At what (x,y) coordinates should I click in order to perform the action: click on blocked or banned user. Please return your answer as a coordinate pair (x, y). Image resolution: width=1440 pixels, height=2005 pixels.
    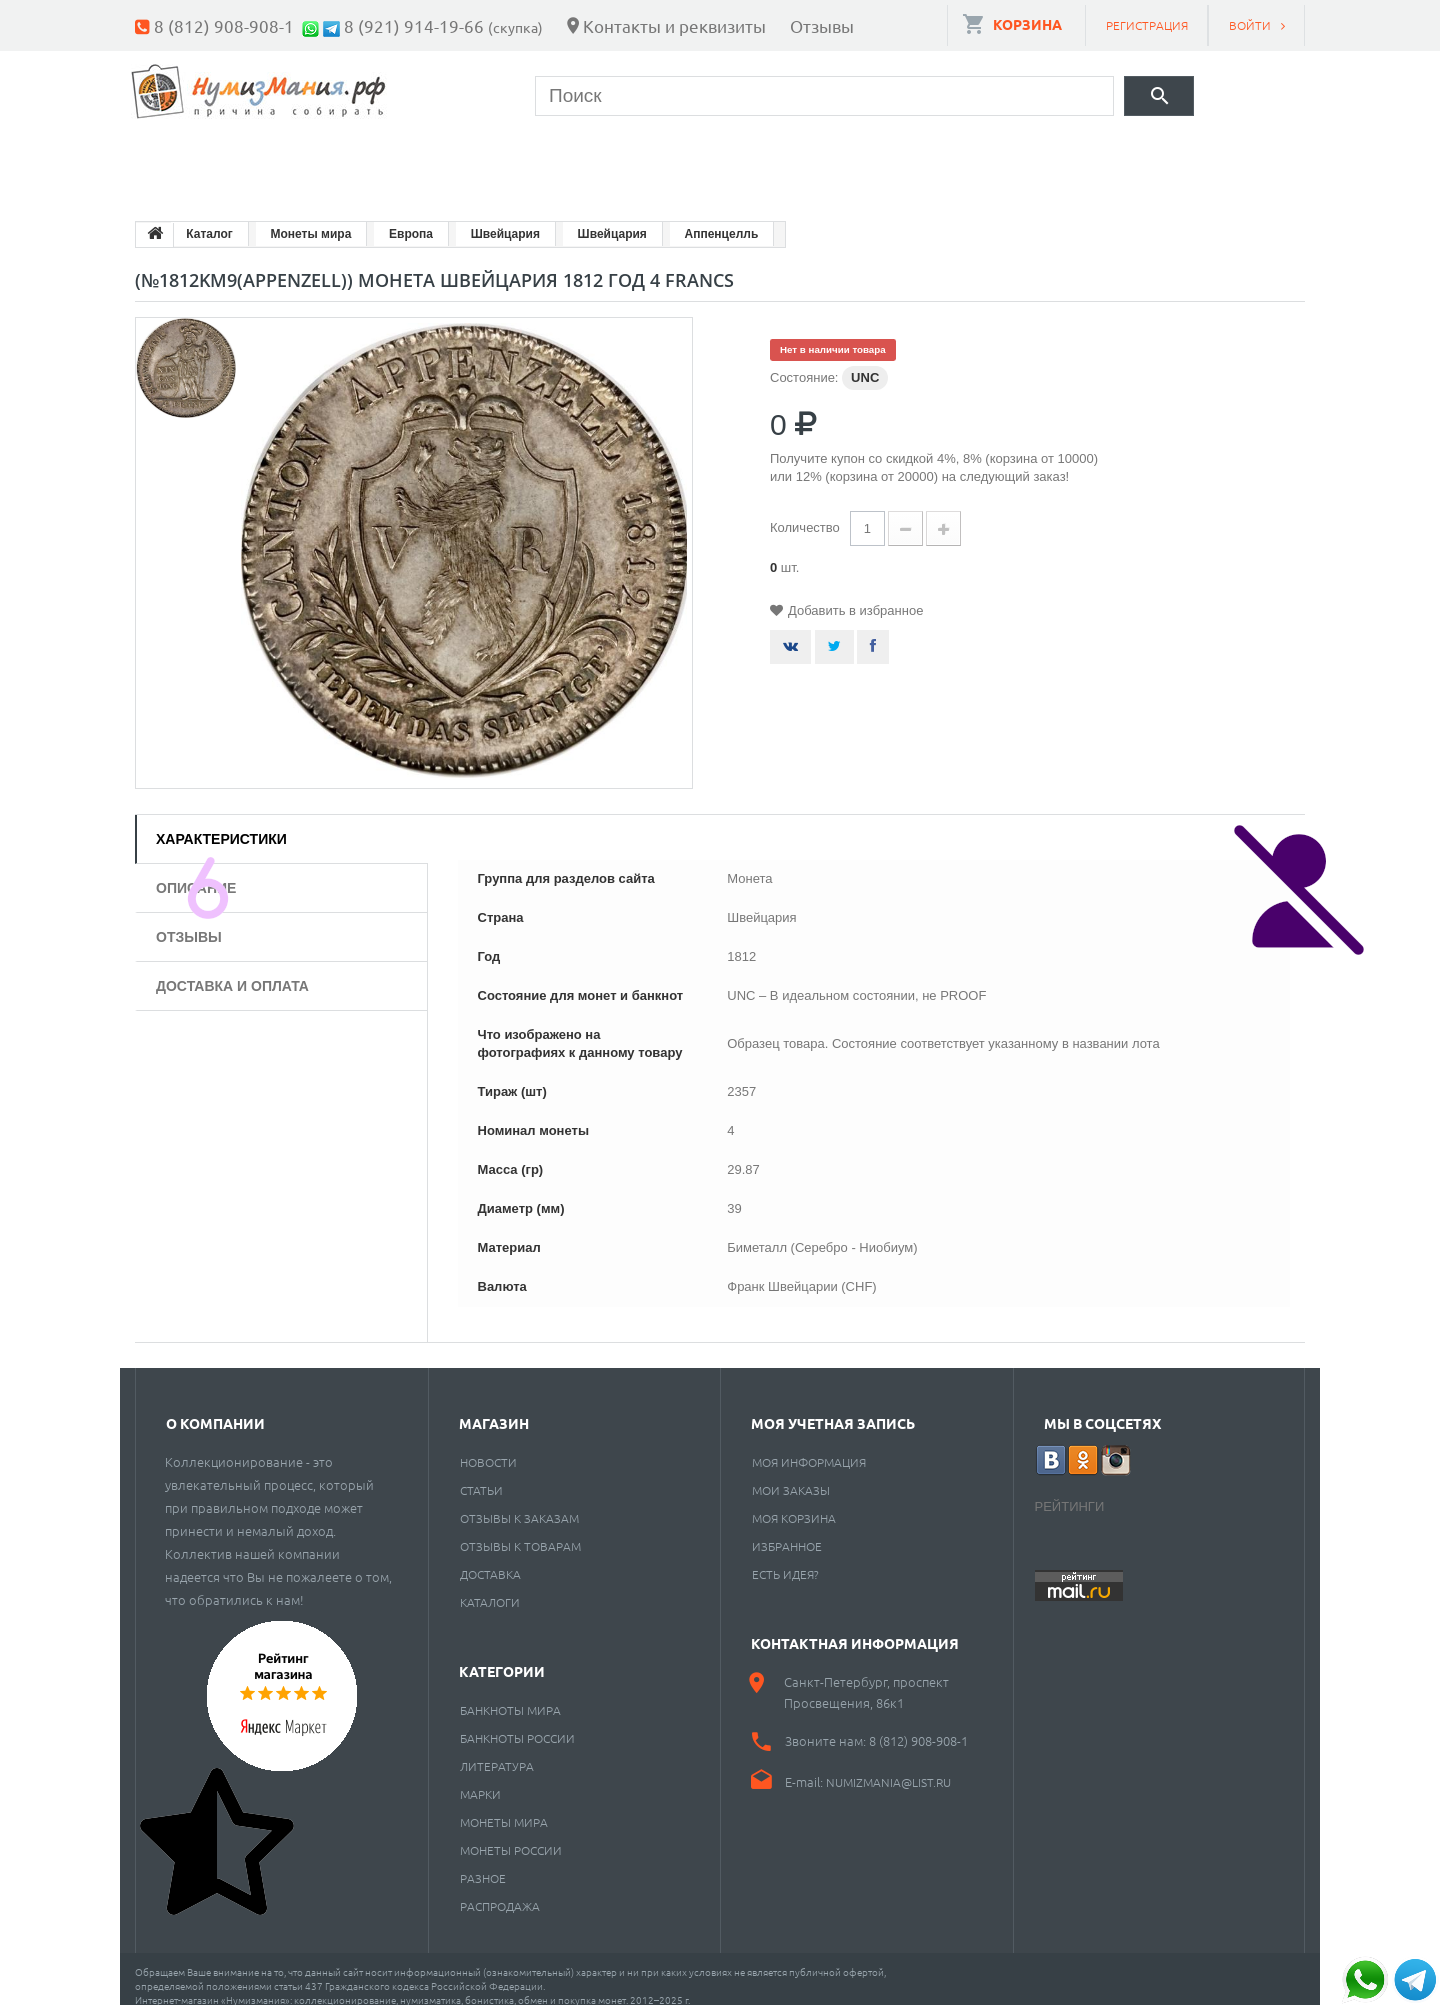
    Looking at the image, I should click on (1299, 890).